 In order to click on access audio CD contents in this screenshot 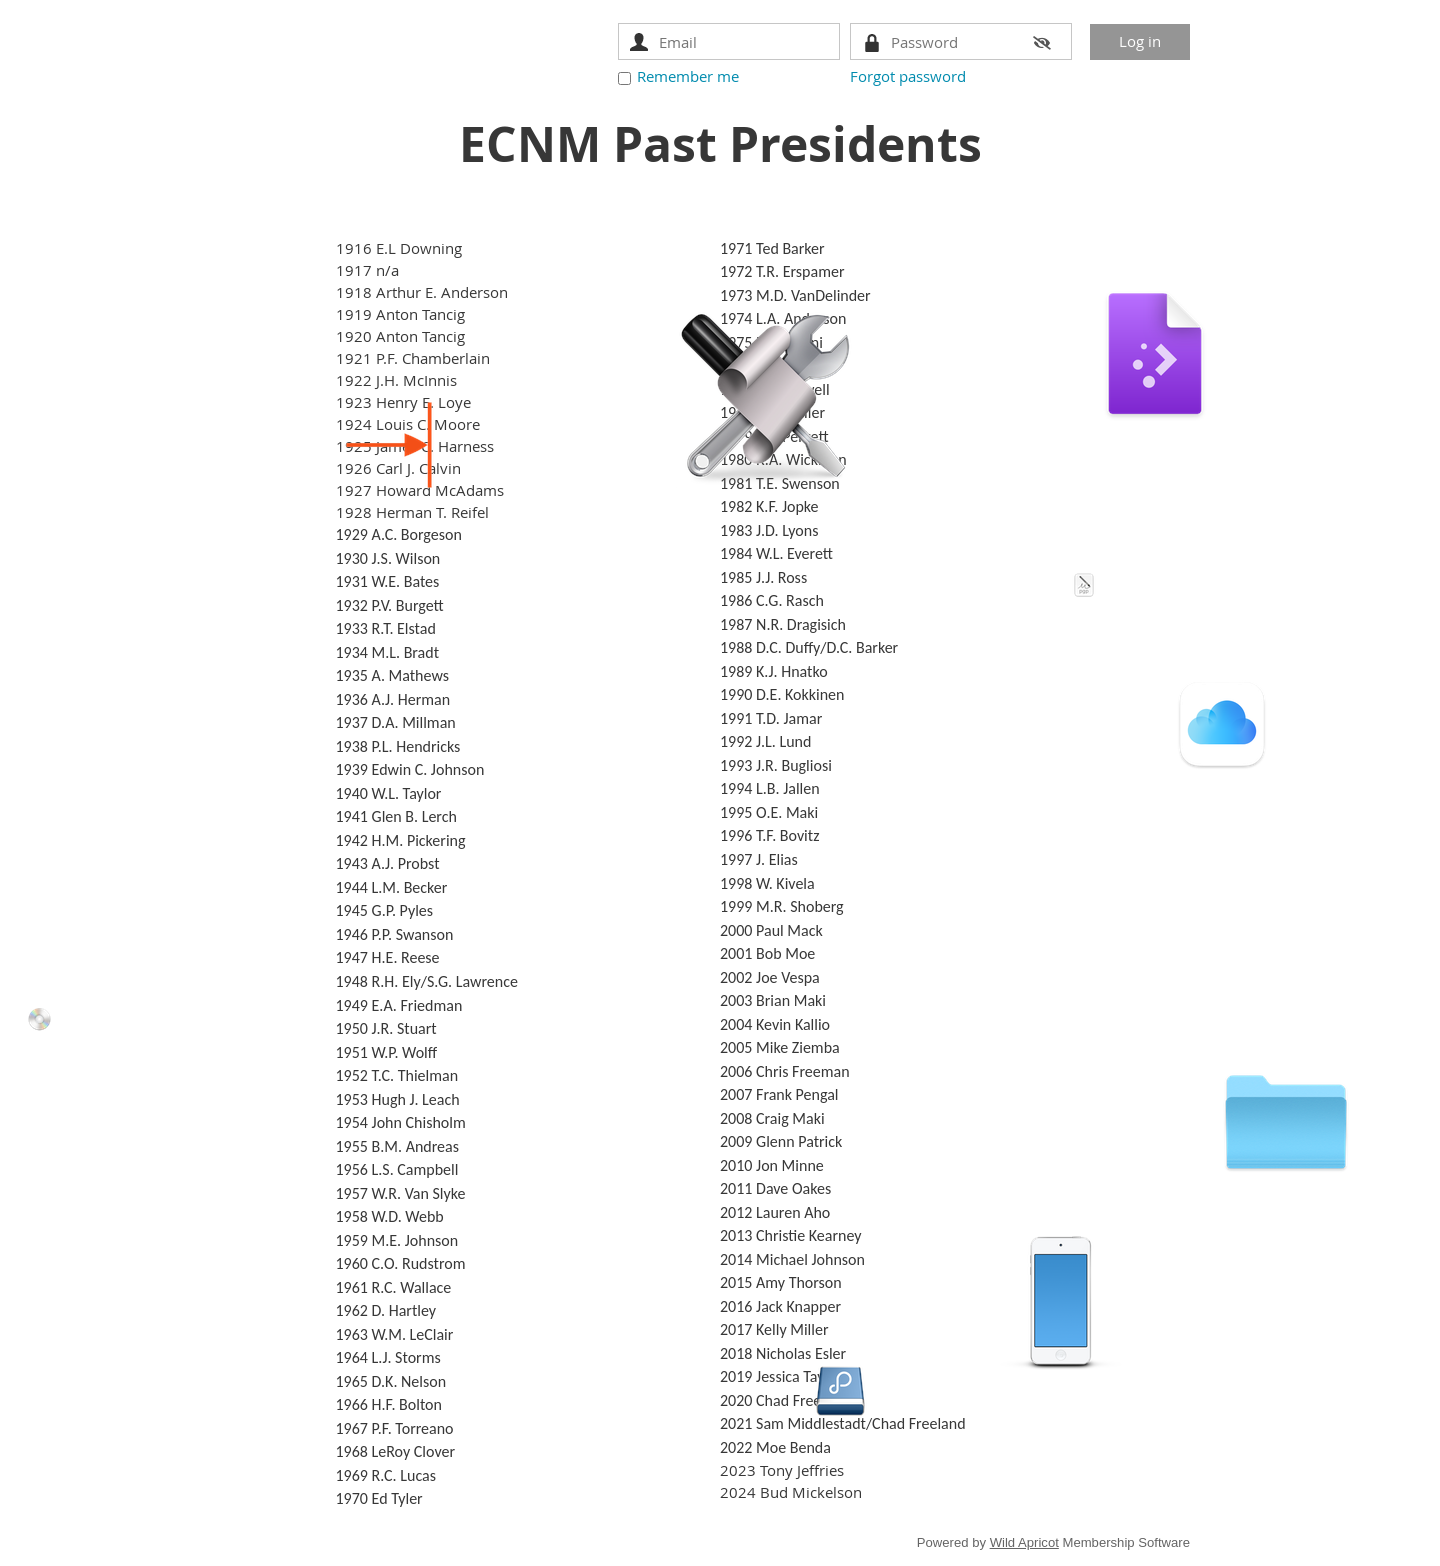, I will do `click(39, 1019)`.